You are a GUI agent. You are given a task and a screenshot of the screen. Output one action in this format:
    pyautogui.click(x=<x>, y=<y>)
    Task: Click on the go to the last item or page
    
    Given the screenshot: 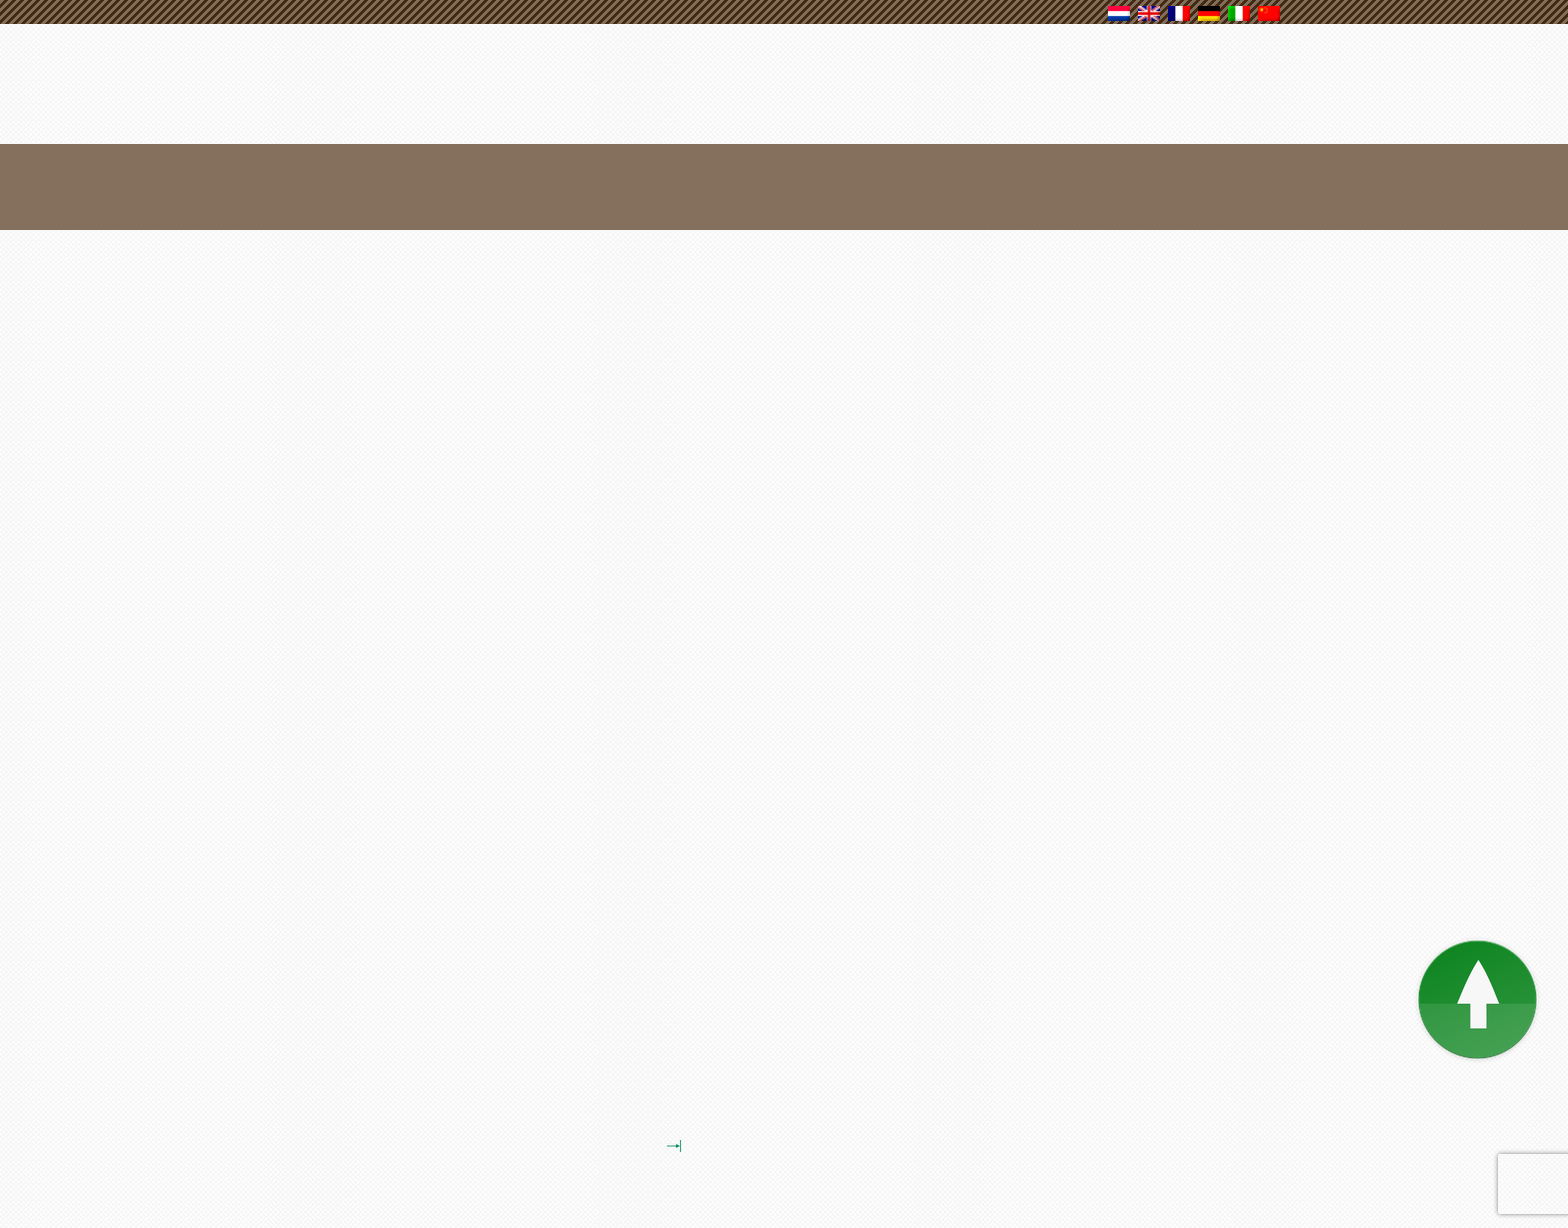 What is the action you would take?
    pyautogui.click(x=674, y=1146)
    